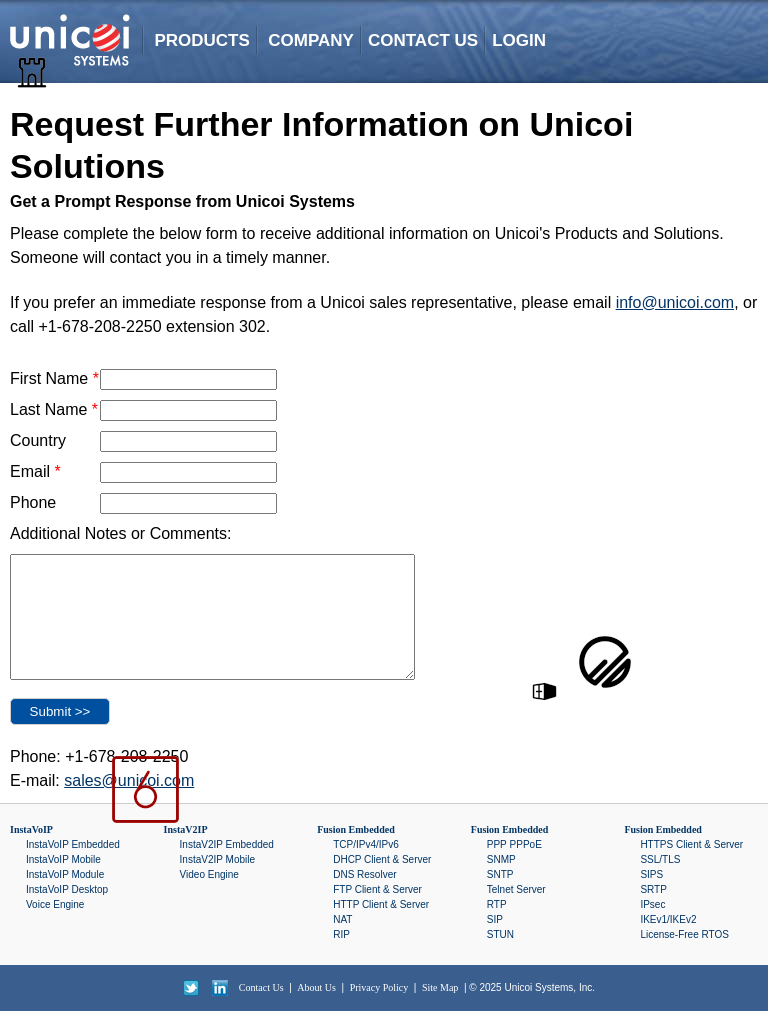 This screenshot has width=768, height=1035. I want to click on access castle or fortress-themed content, so click(32, 72).